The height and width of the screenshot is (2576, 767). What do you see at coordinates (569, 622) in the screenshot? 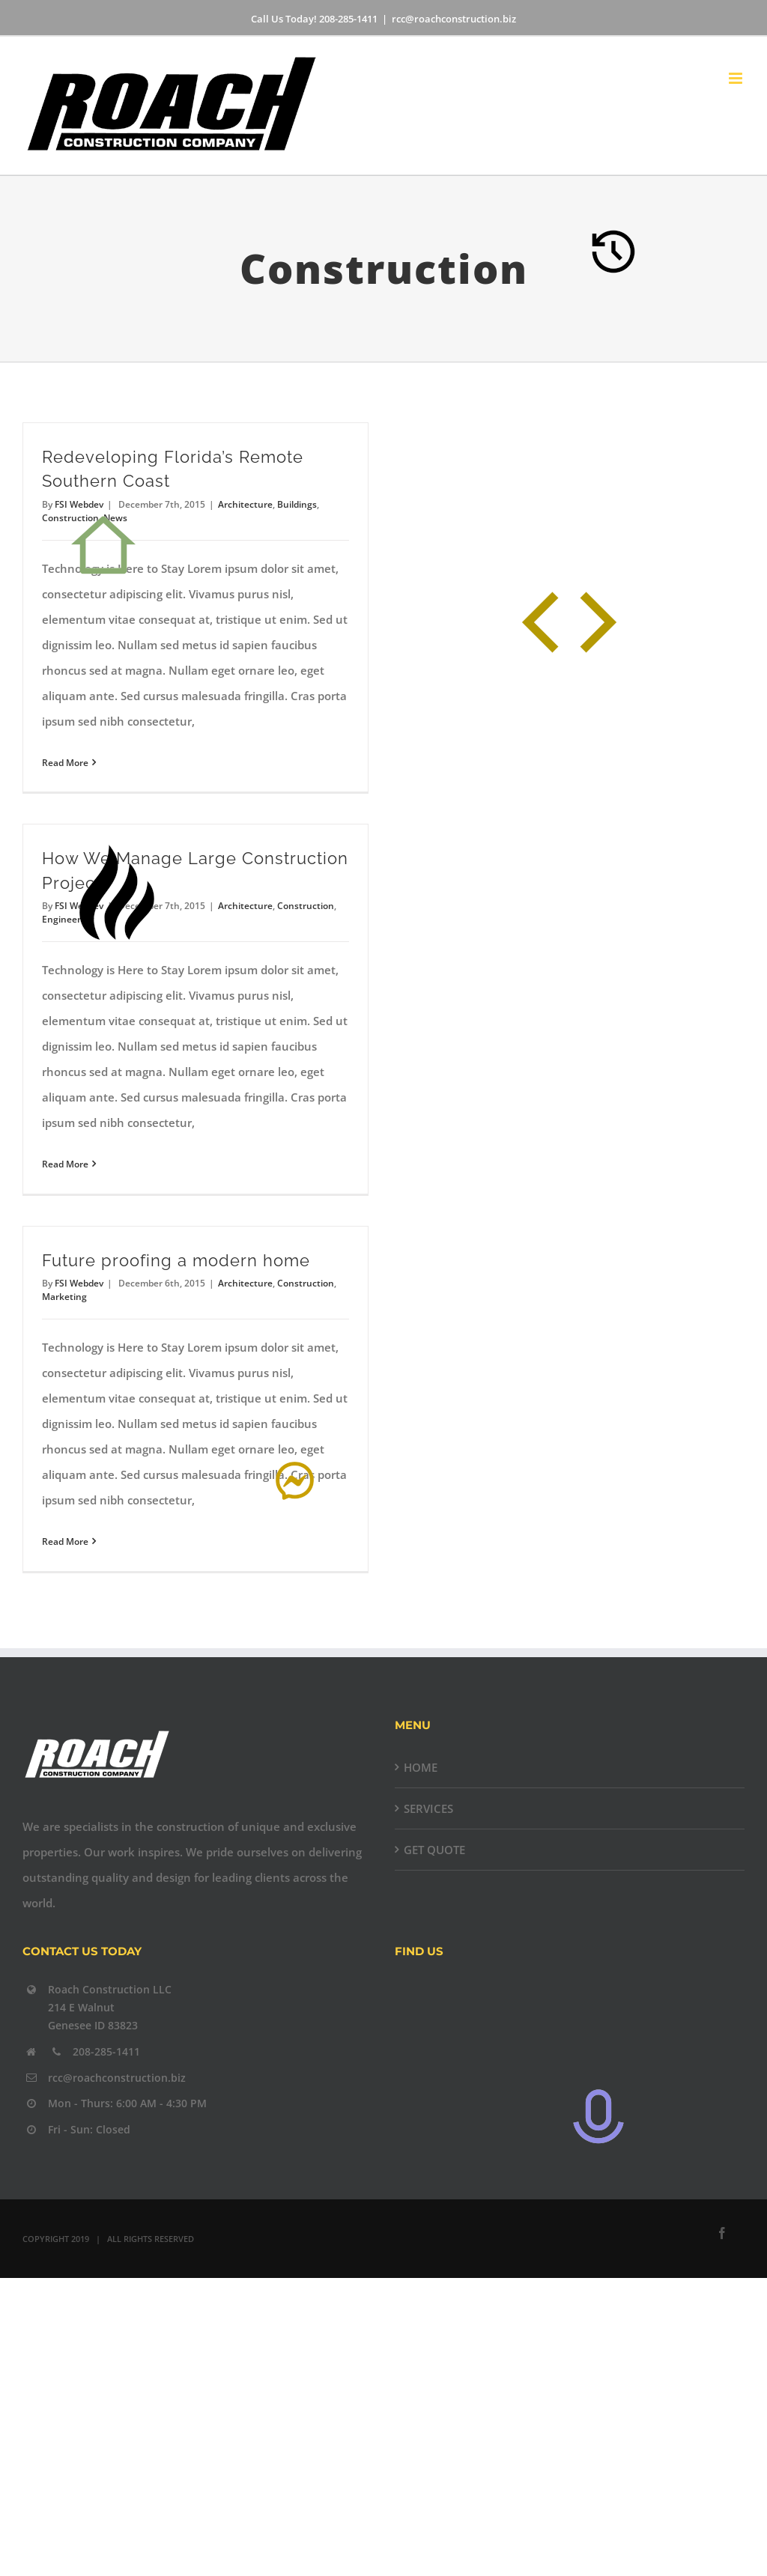
I see `view or edit source code` at bounding box center [569, 622].